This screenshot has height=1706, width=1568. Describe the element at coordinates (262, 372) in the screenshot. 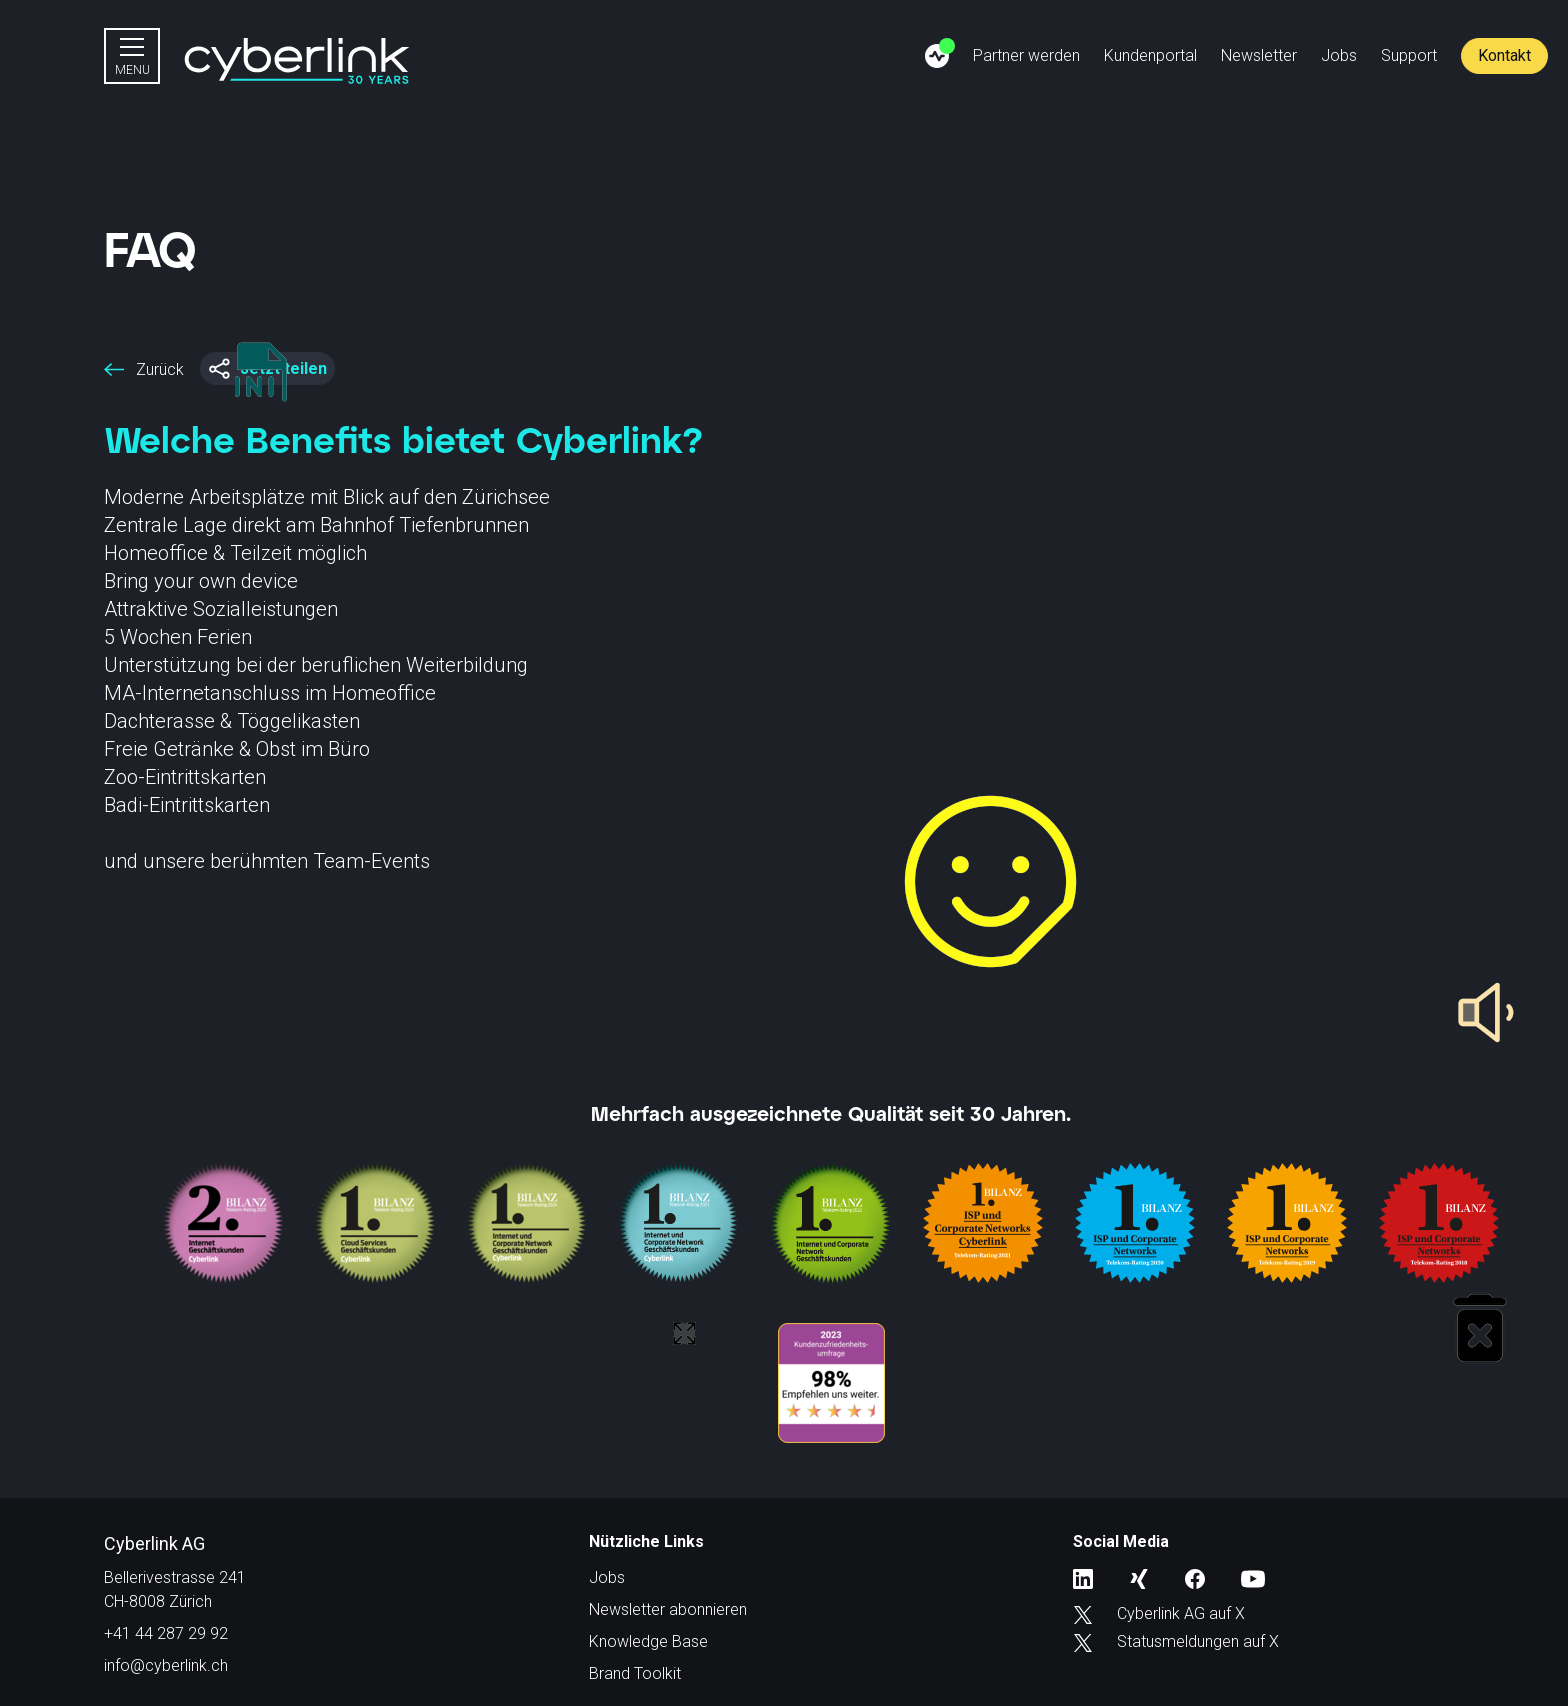

I see `view or open an INI configuration file` at that location.